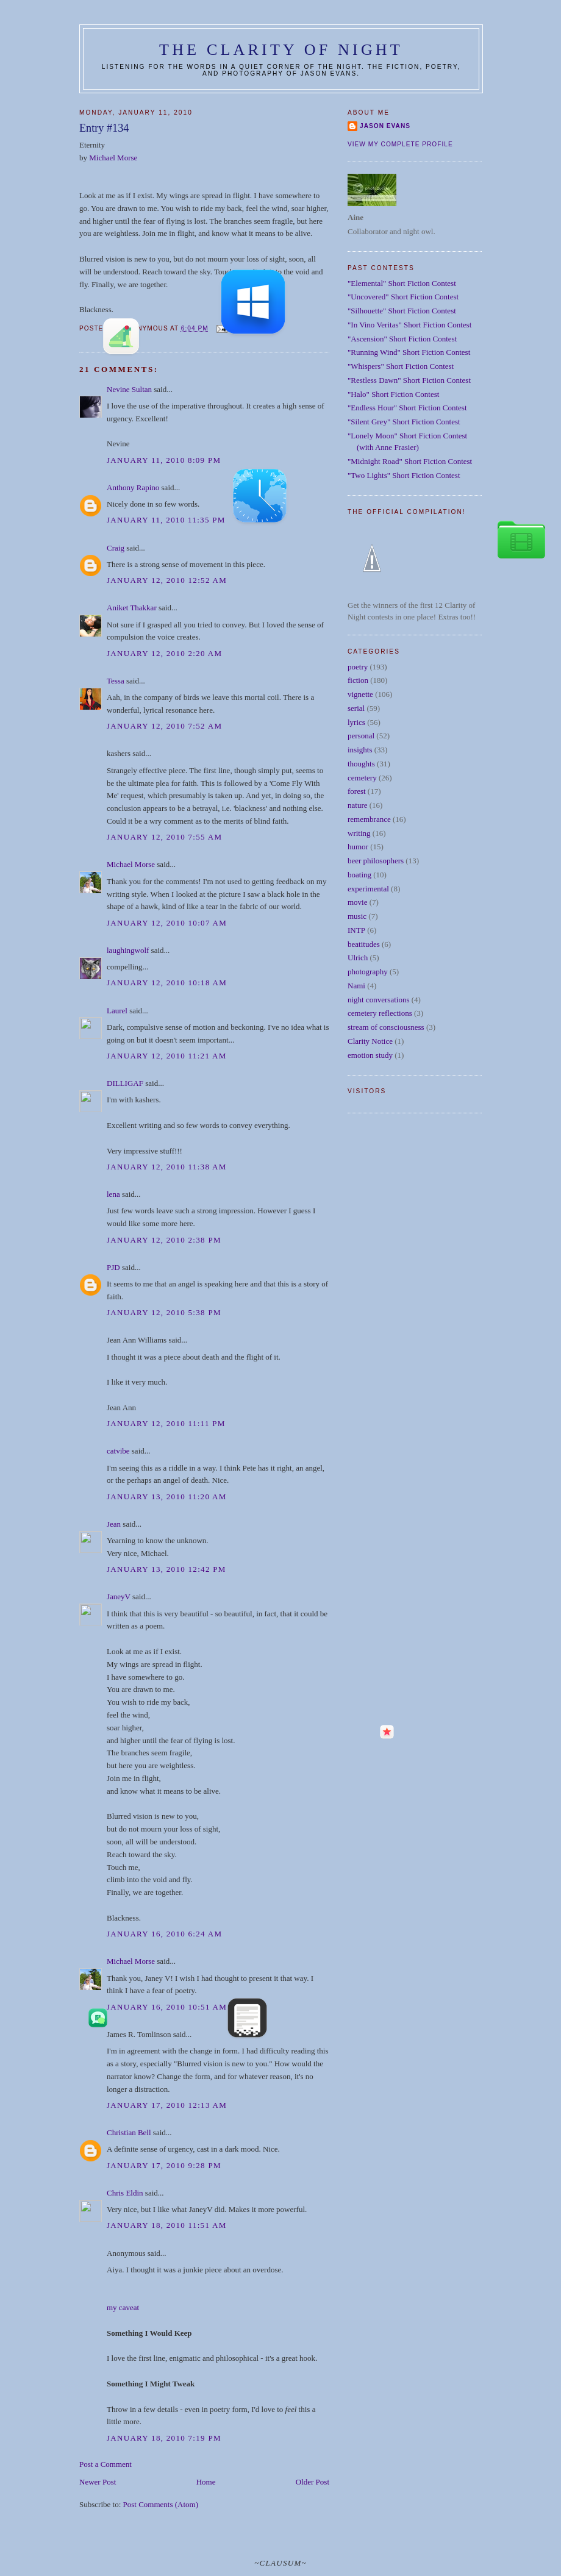 This screenshot has width=561, height=2576. Describe the element at coordinates (253, 302) in the screenshot. I see `launch wine windows compatibility layer` at that location.